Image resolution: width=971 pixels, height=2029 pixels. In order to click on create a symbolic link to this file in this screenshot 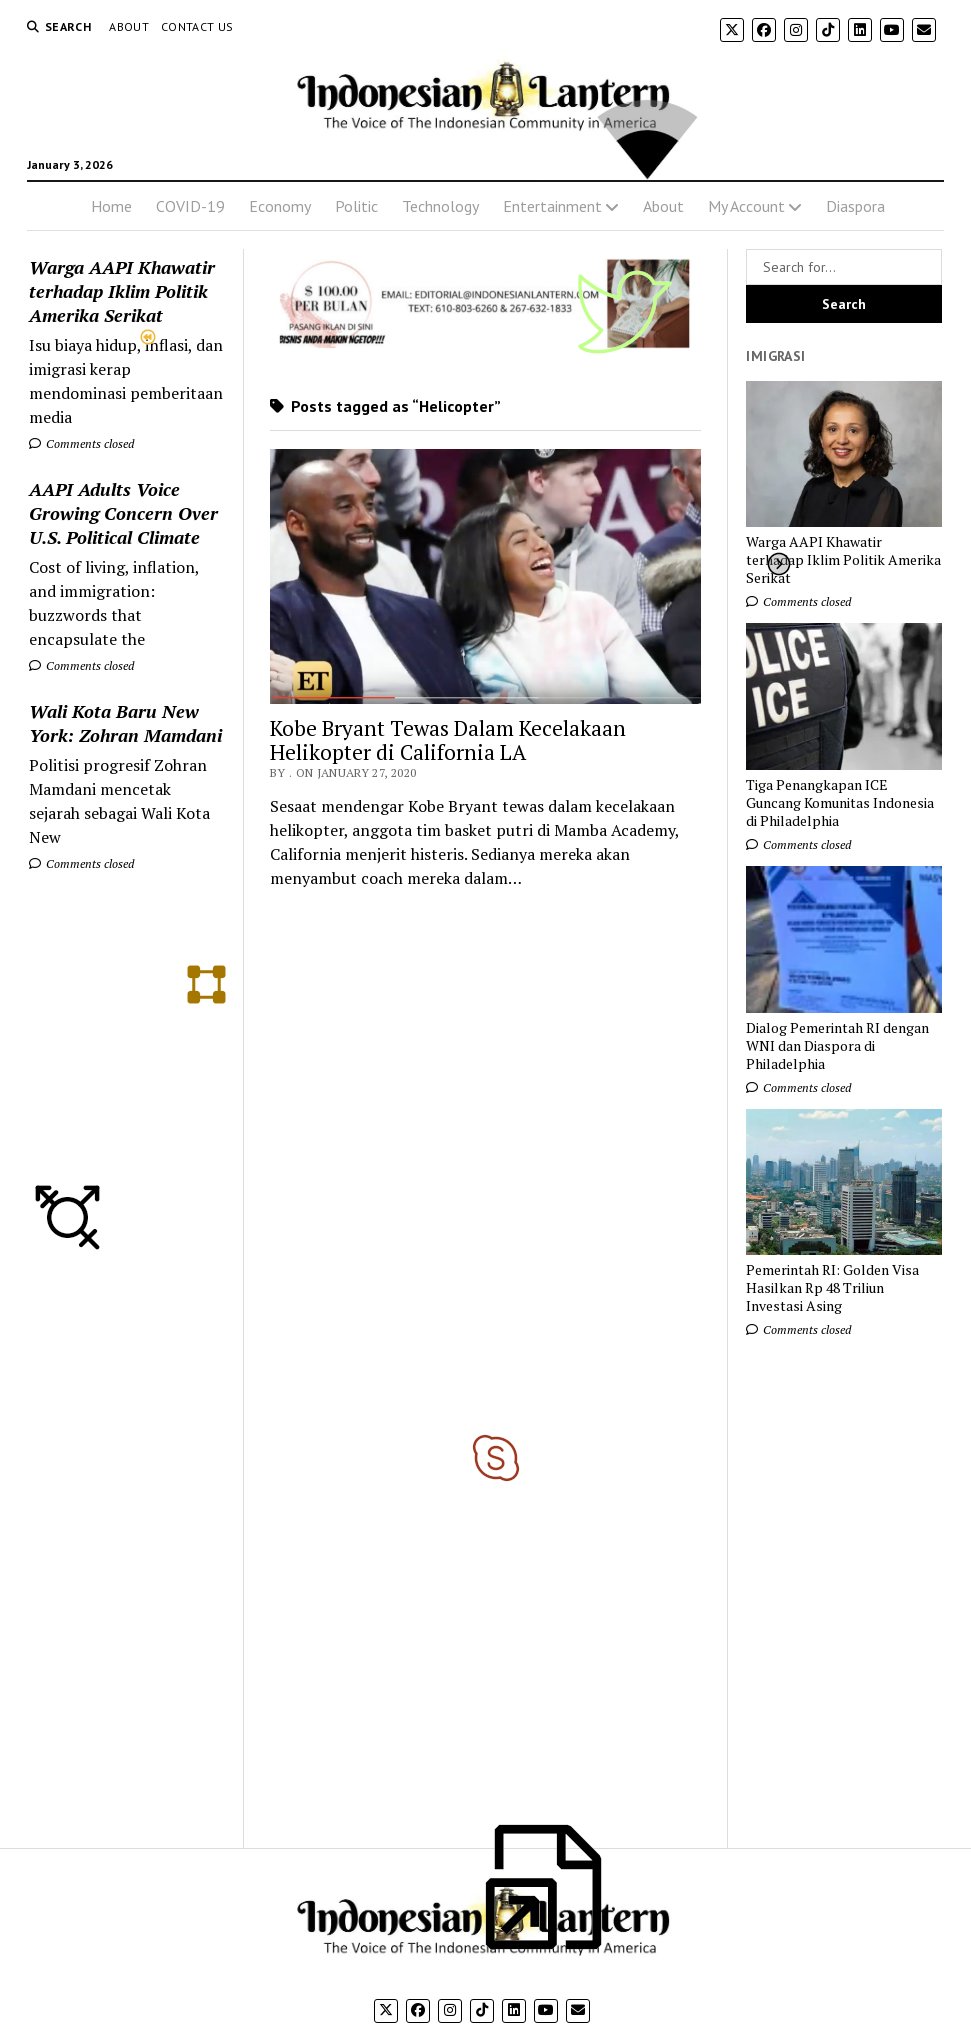, I will do `click(548, 1887)`.